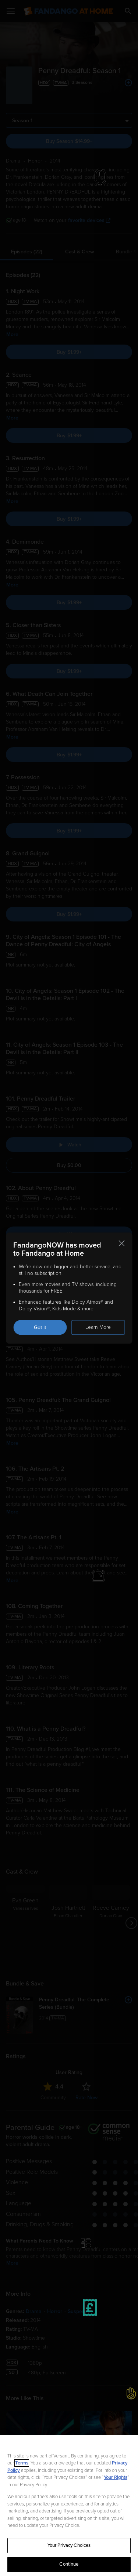 This screenshot has width=138, height=2576. What do you see at coordinates (90, 2308) in the screenshot?
I see `view receipt or transaction in pounds sterling` at bounding box center [90, 2308].